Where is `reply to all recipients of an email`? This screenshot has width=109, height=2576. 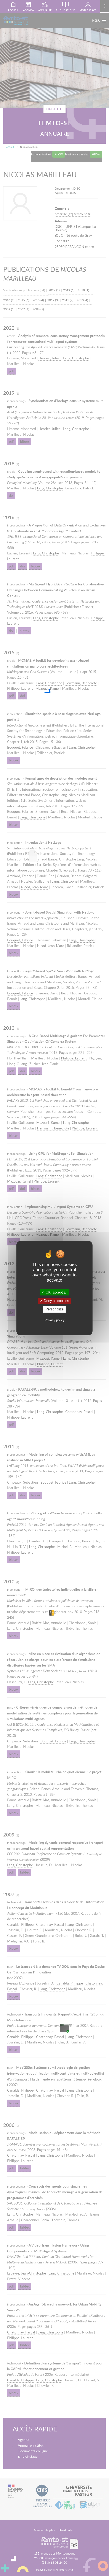 reply to all recipients of an email is located at coordinates (48, 691).